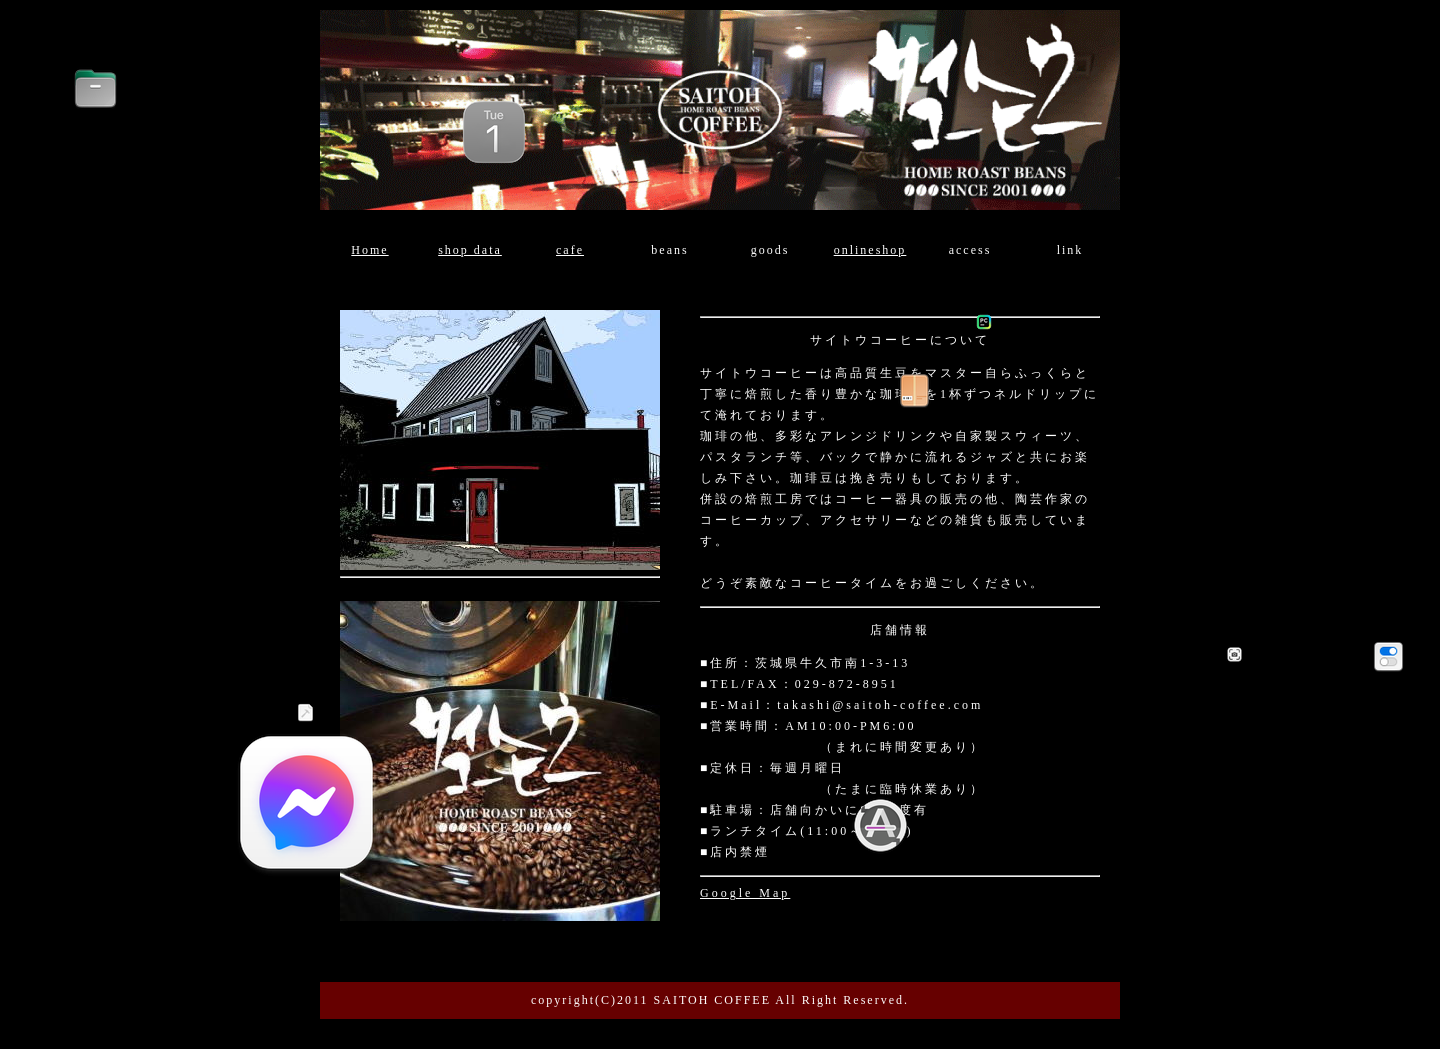 This screenshot has height=1049, width=1440. What do you see at coordinates (880, 825) in the screenshot?
I see `open the software update manager` at bounding box center [880, 825].